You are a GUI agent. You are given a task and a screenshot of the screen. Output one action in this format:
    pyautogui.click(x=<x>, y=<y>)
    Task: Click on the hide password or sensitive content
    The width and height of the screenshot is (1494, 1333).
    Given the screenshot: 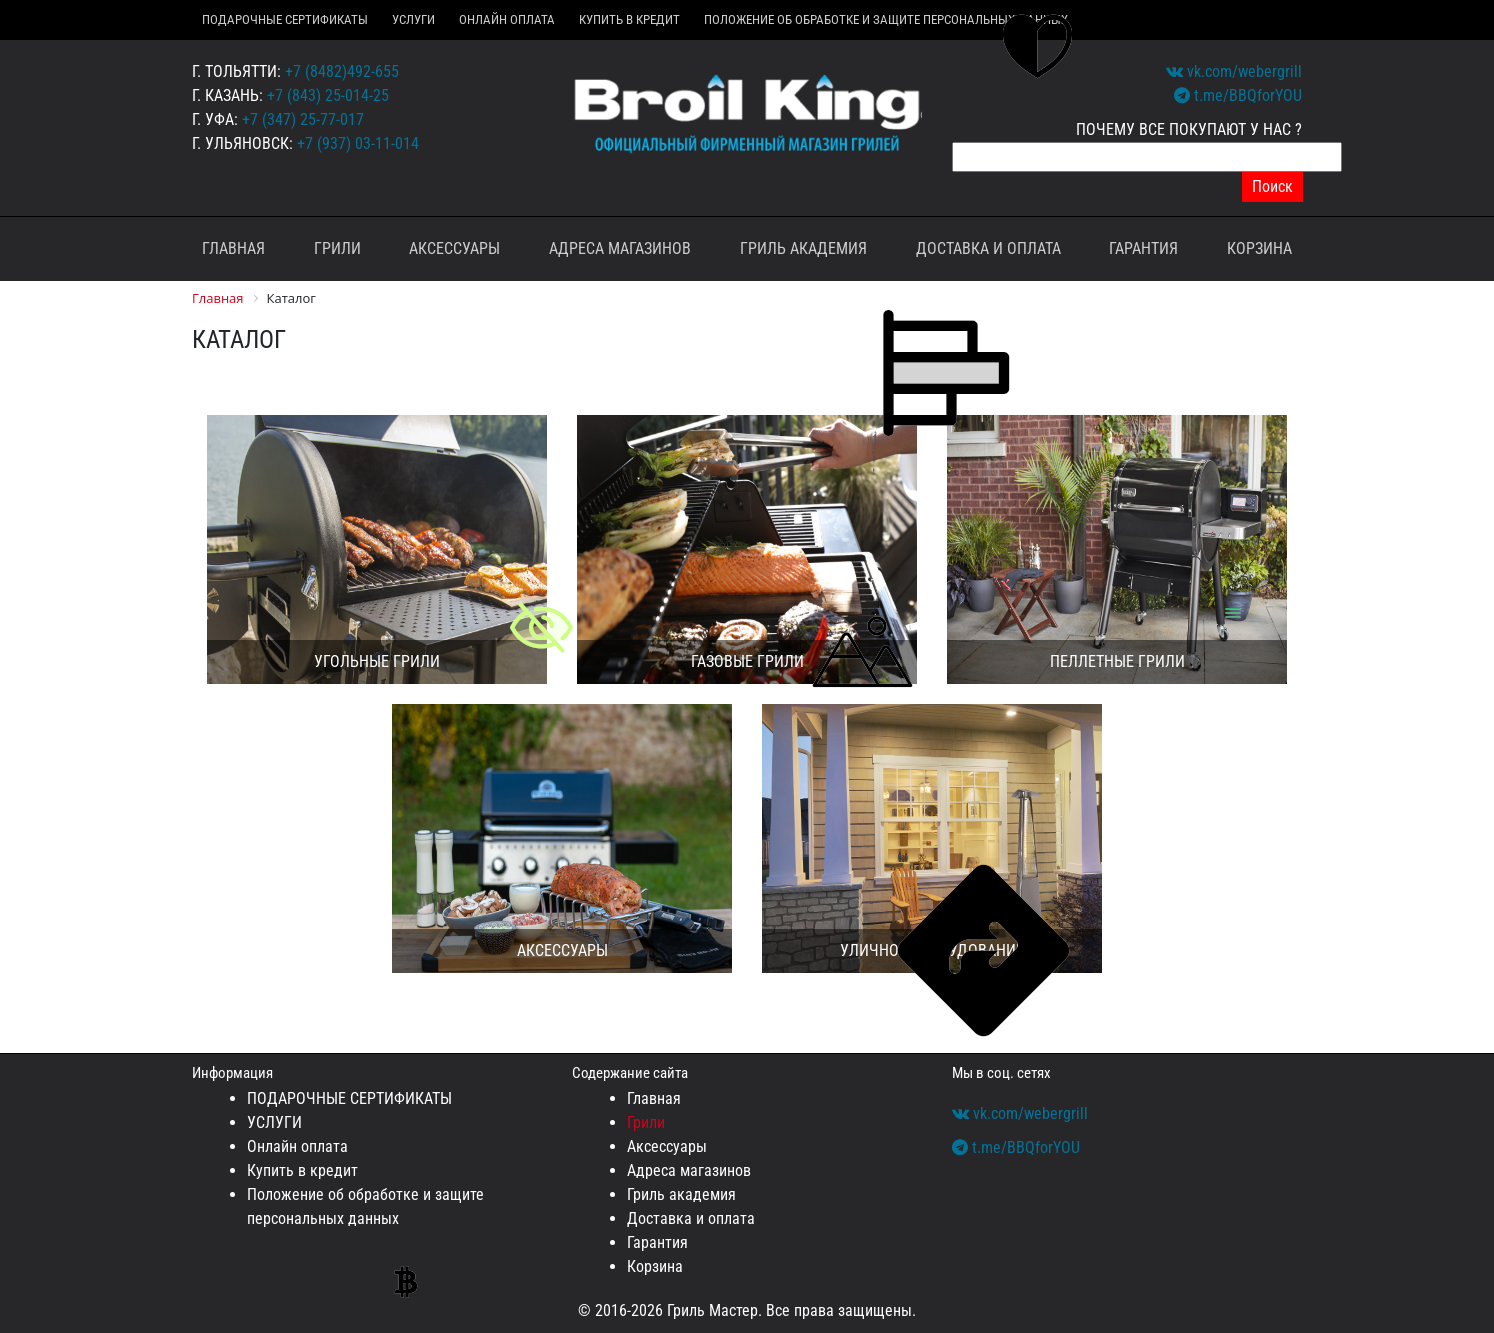 What is the action you would take?
    pyautogui.click(x=541, y=627)
    